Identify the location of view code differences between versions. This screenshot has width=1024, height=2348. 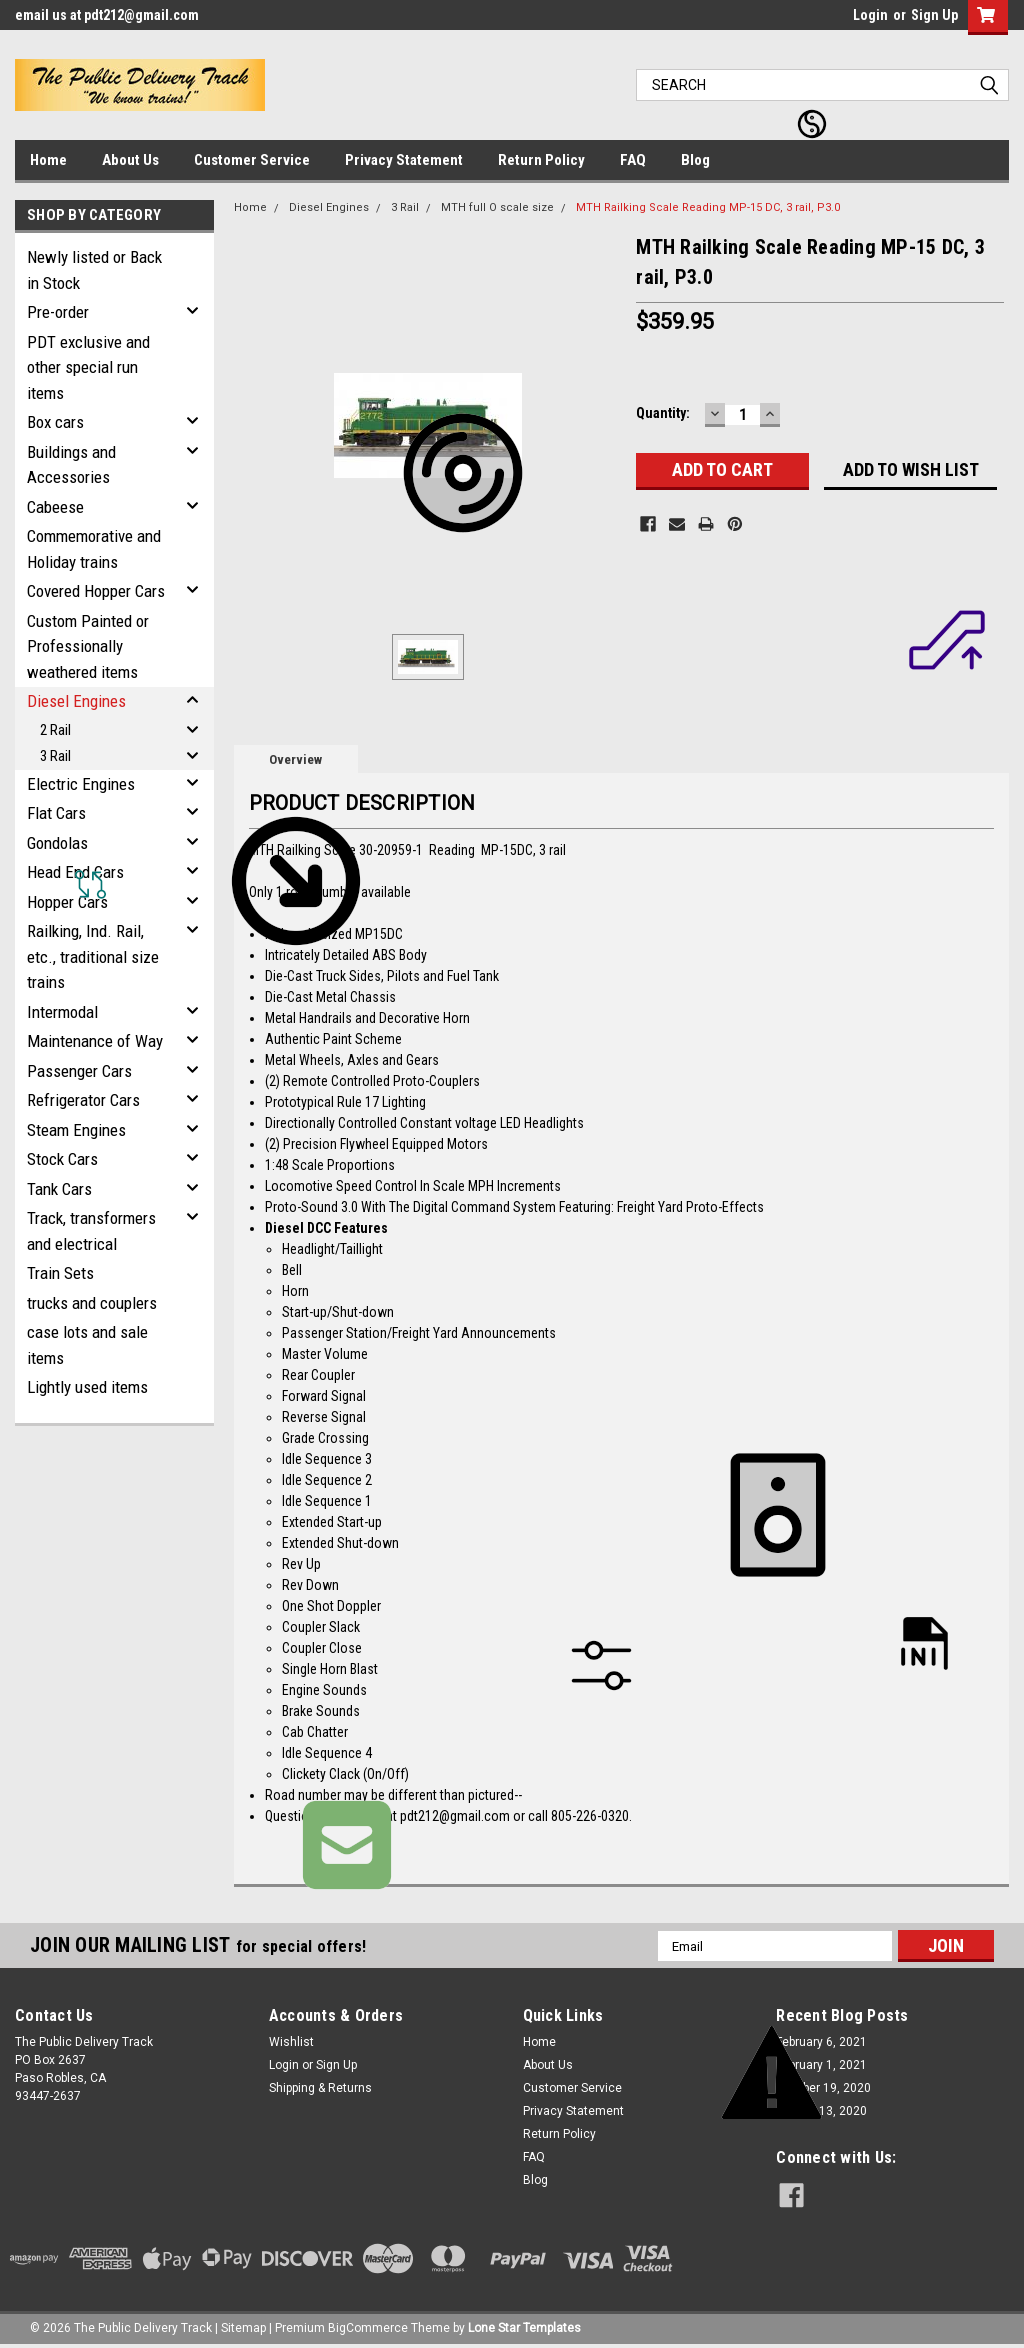
(90, 884).